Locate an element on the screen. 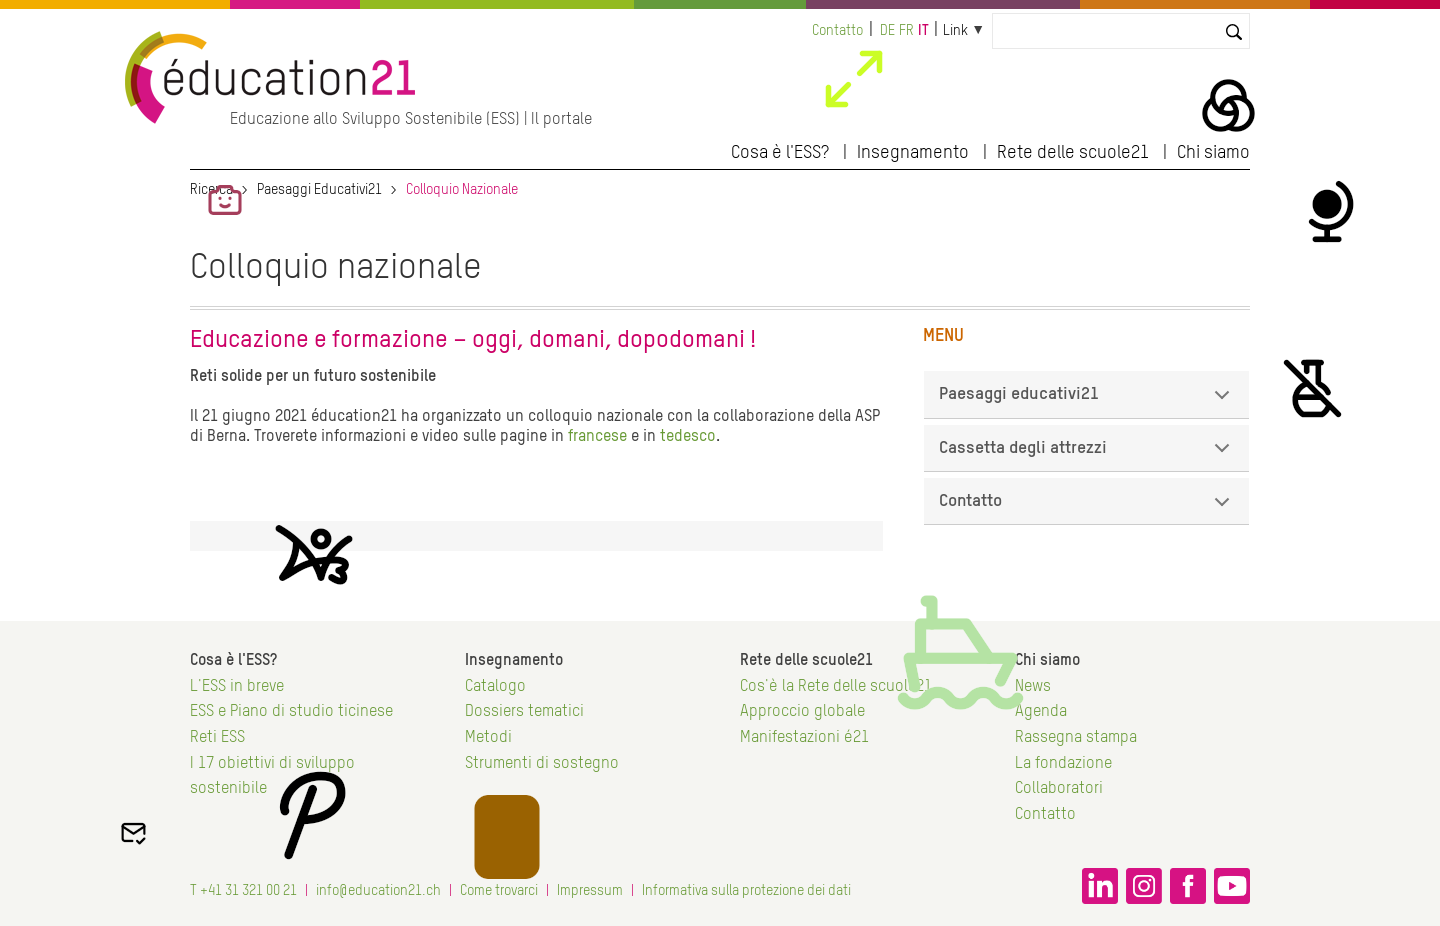  email sent successfully is located at coordinates (133, 832).